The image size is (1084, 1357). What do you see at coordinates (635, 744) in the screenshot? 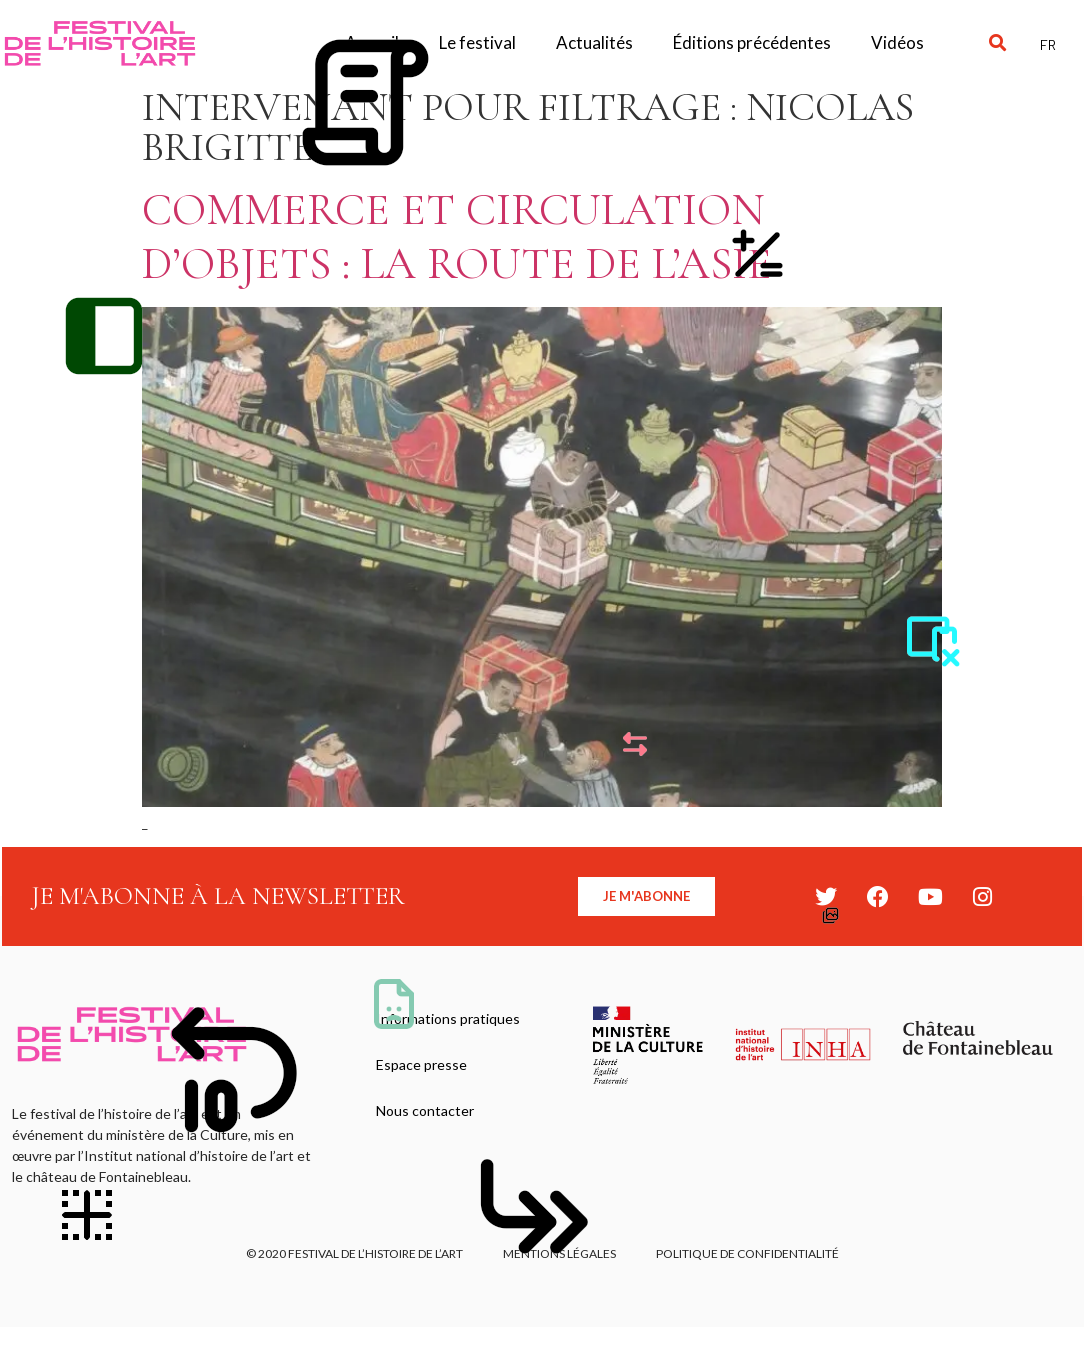
I see `resize or adjust width horizontally` at bounding box center [635, 744].